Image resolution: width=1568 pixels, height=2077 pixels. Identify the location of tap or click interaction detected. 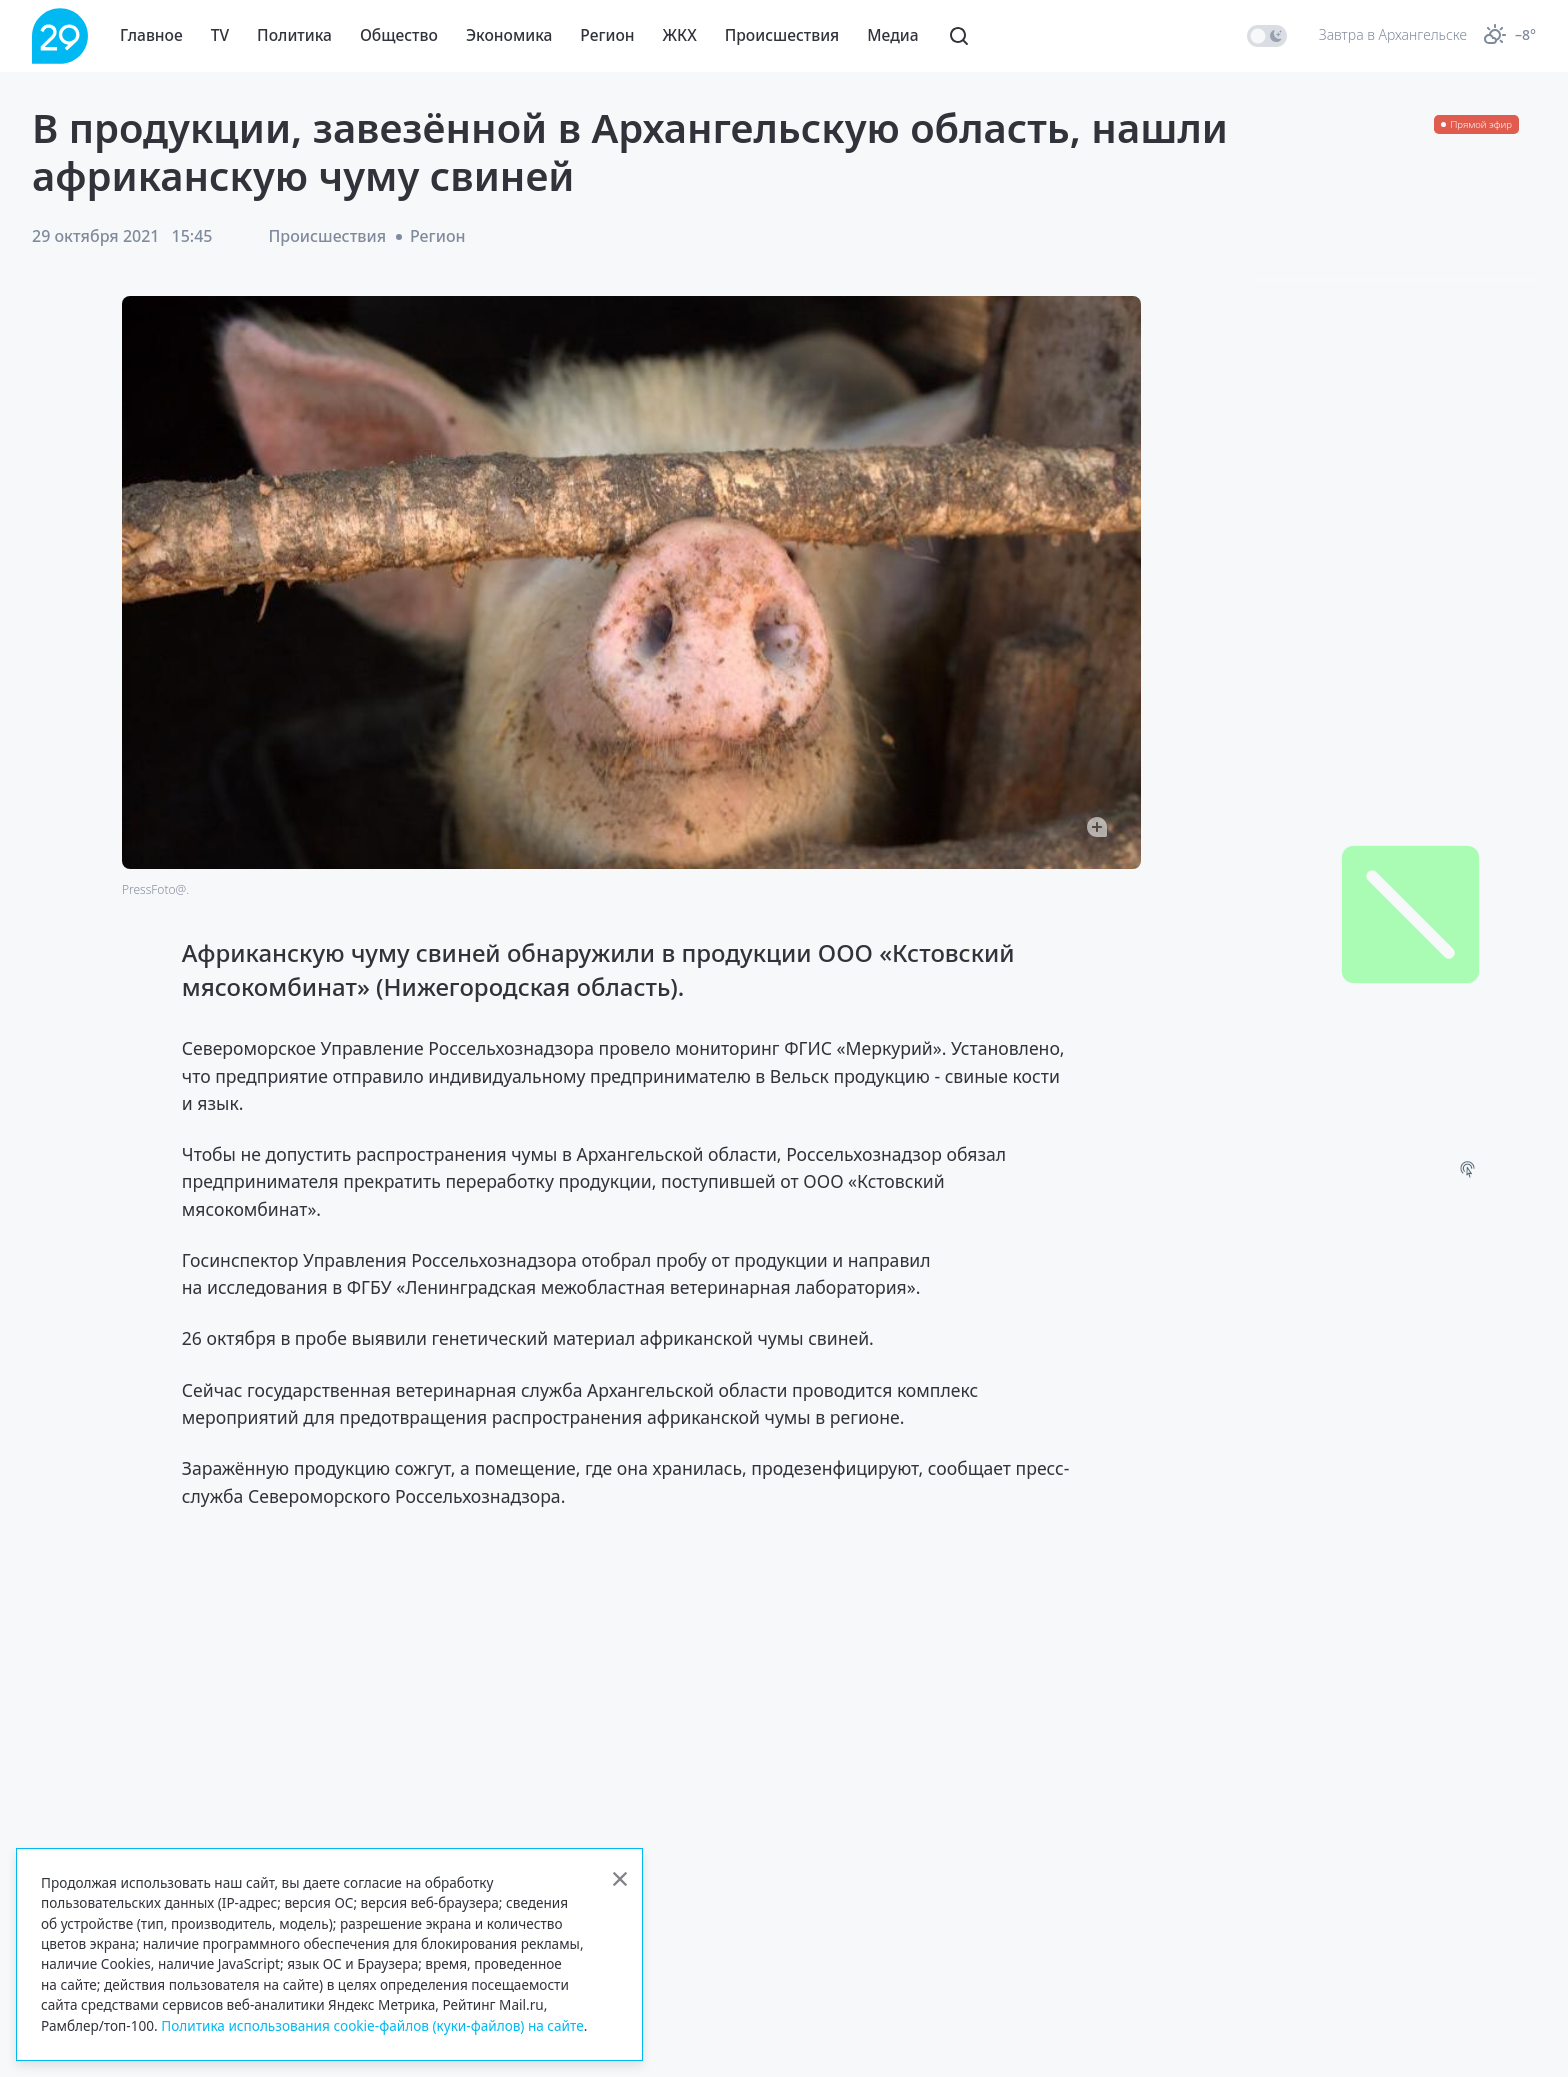
(1467, 1169).